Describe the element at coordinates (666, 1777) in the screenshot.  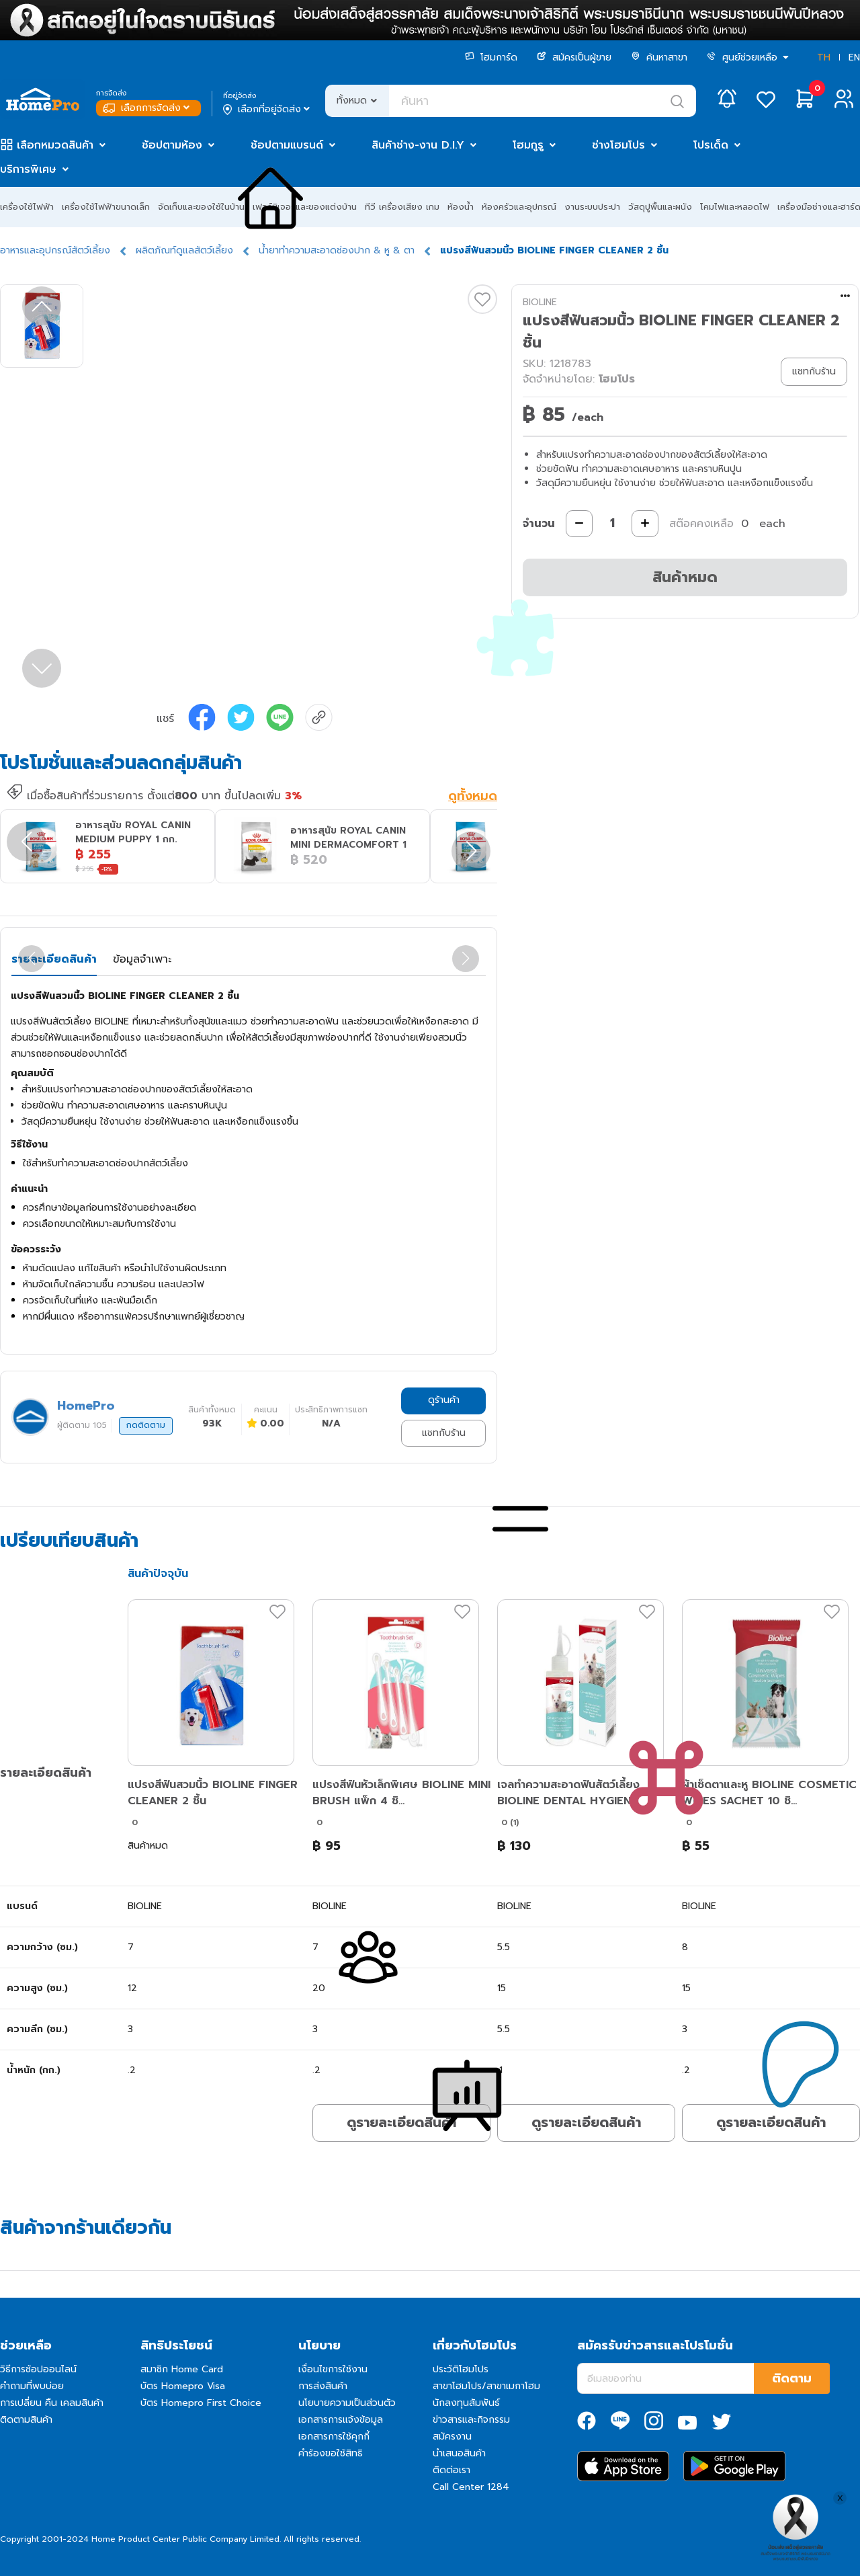
I see `execute a keyboard shortcut or command` at that location.